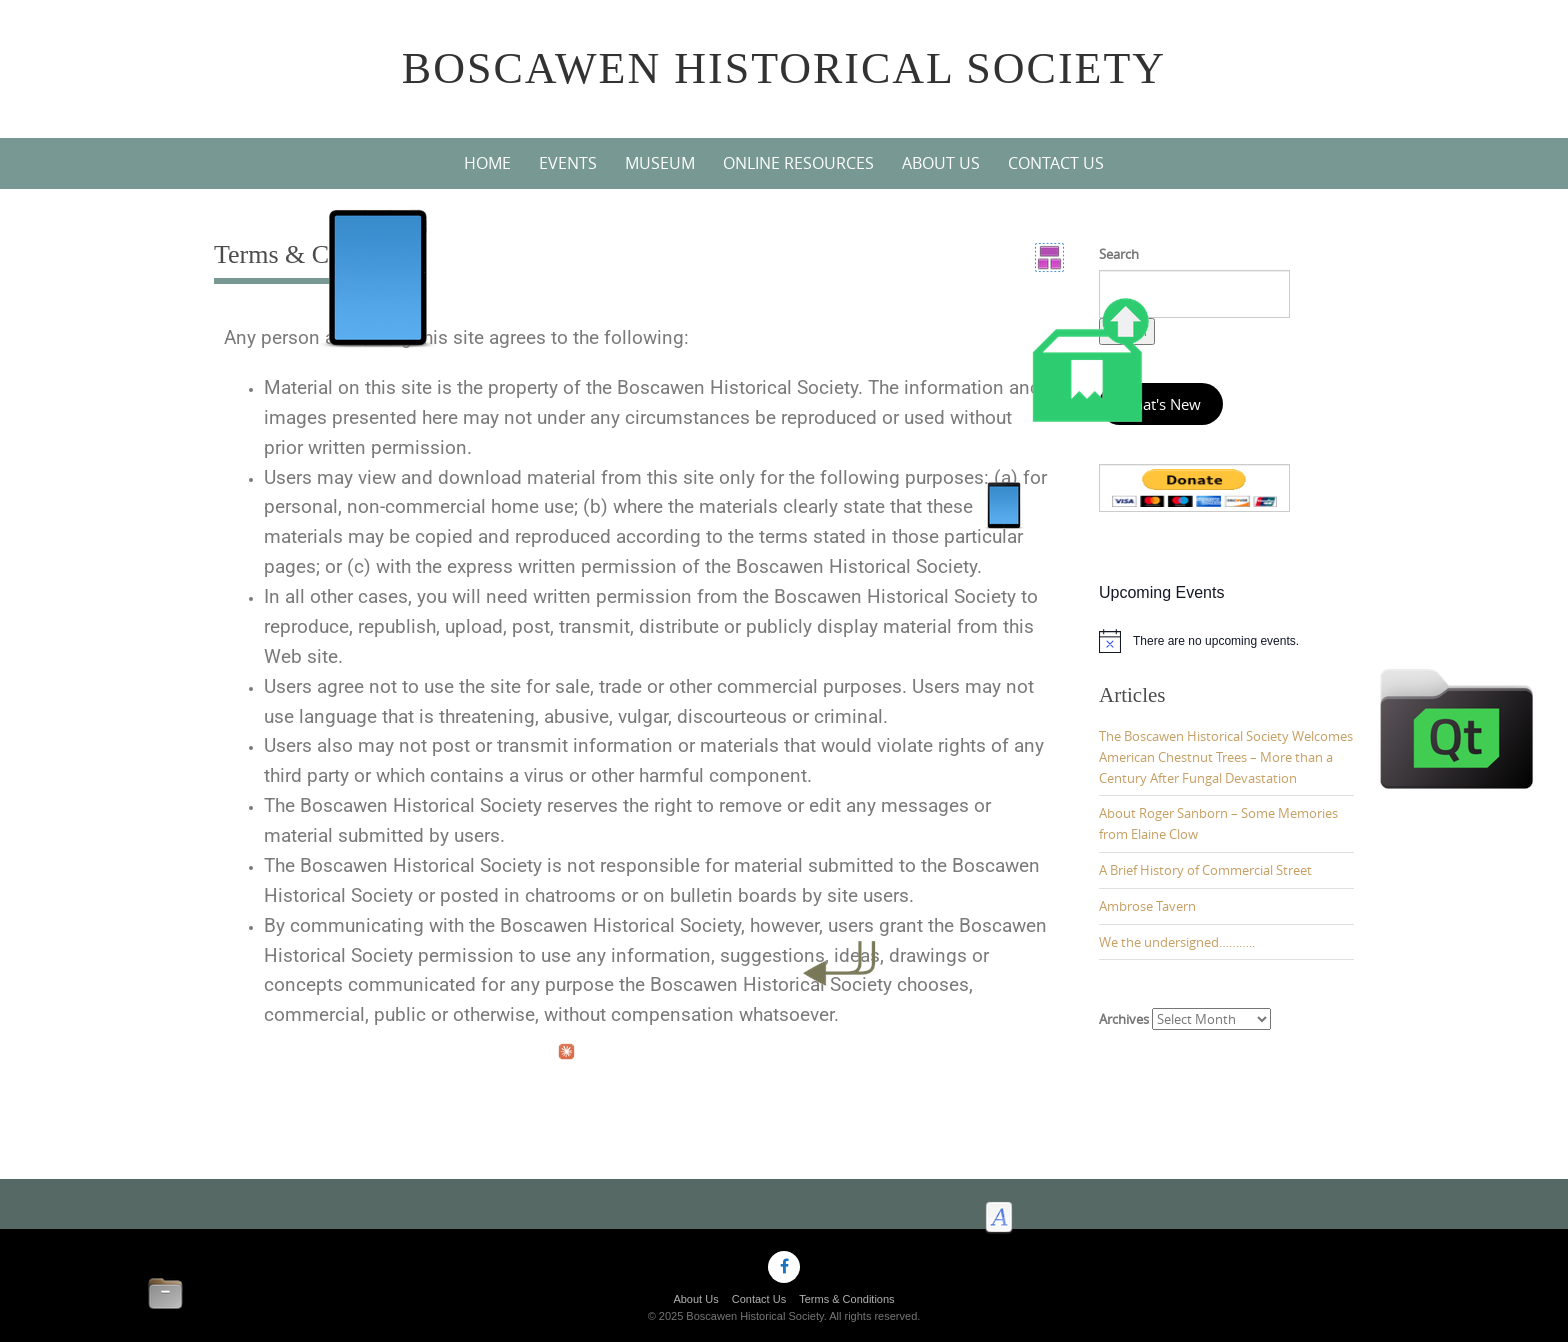  What do you see at coordinates (165, 1293) in the screenshot?
I see `open the file manager` at bounding box center [165, 1293].